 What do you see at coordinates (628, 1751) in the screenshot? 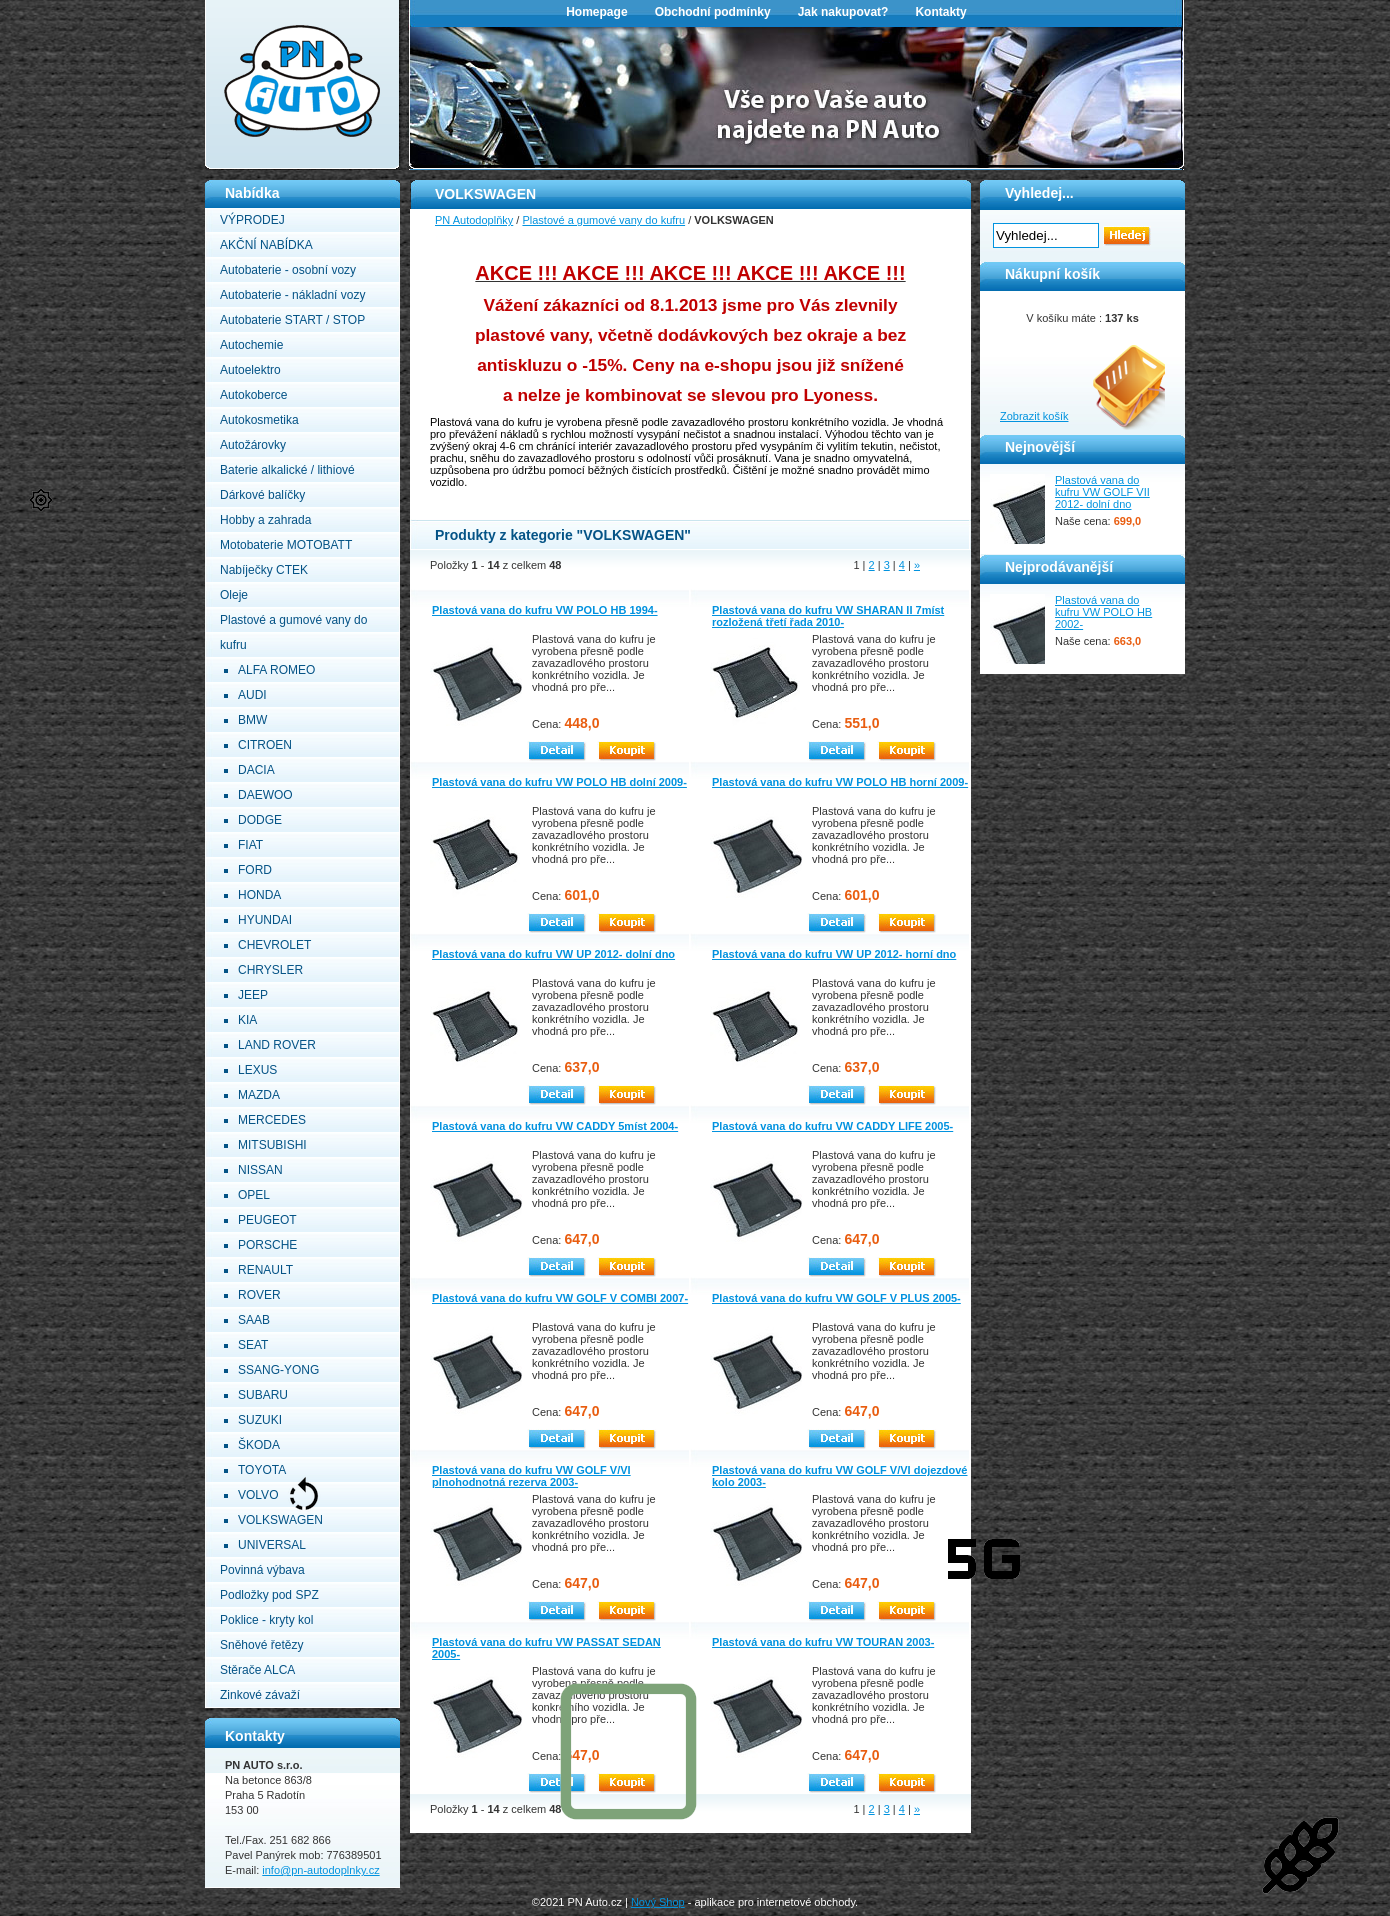
I see `stop media playback` at bounding box center [628, 1751].